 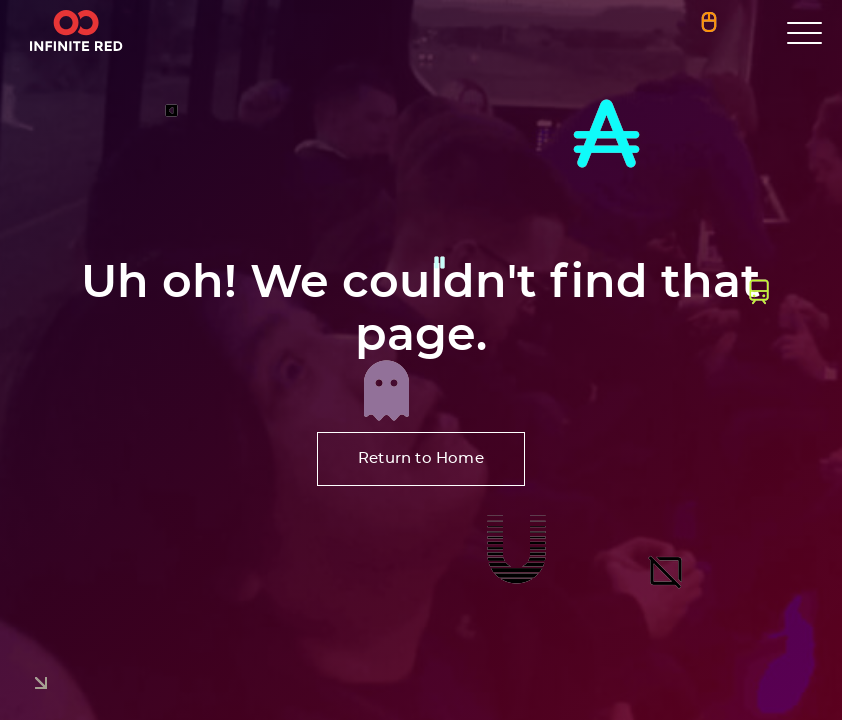 I want to click on indicates browser not supported for this feature, so click(x=666, y=571).